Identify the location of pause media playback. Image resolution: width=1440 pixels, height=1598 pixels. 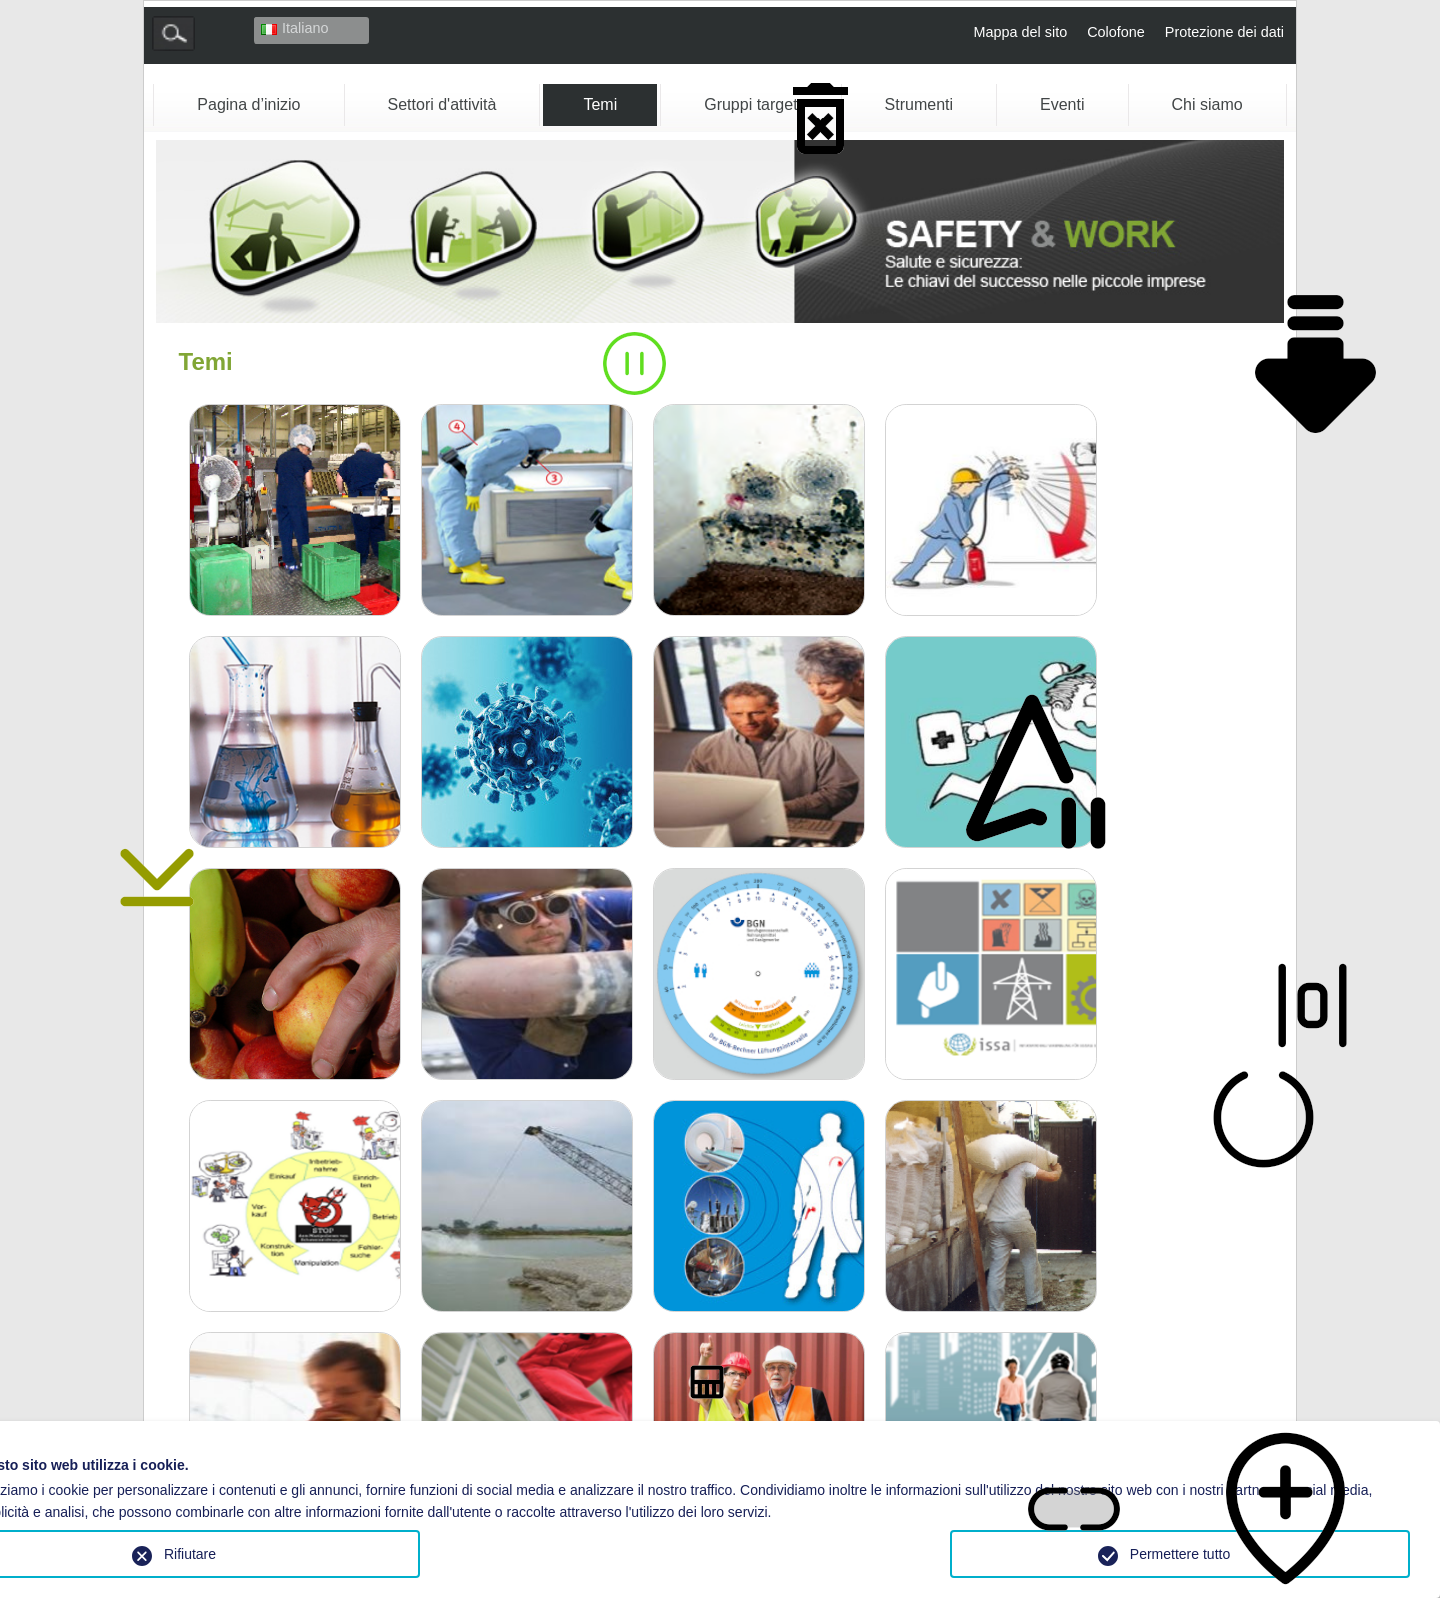
(634, 363).